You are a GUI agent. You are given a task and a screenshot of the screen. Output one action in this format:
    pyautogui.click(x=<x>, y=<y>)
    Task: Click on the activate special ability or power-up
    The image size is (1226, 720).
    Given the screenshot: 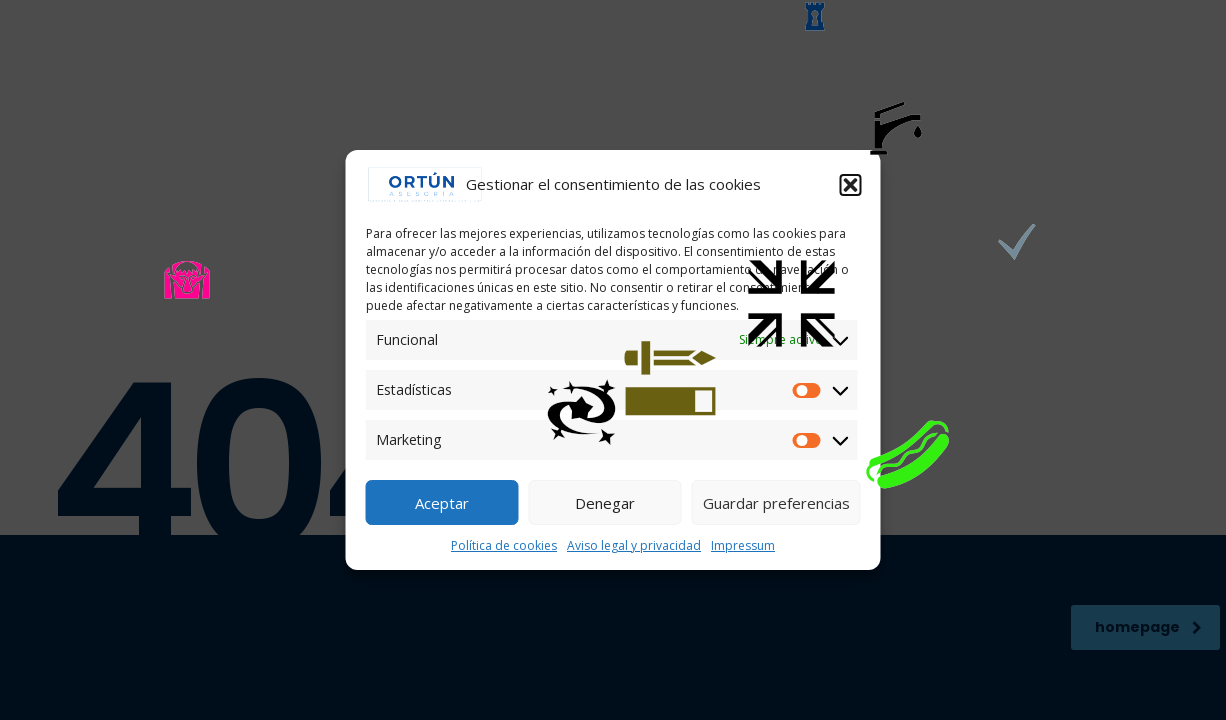 What is the action you would take?
    pyautogui.click(x=581, y=411)
    